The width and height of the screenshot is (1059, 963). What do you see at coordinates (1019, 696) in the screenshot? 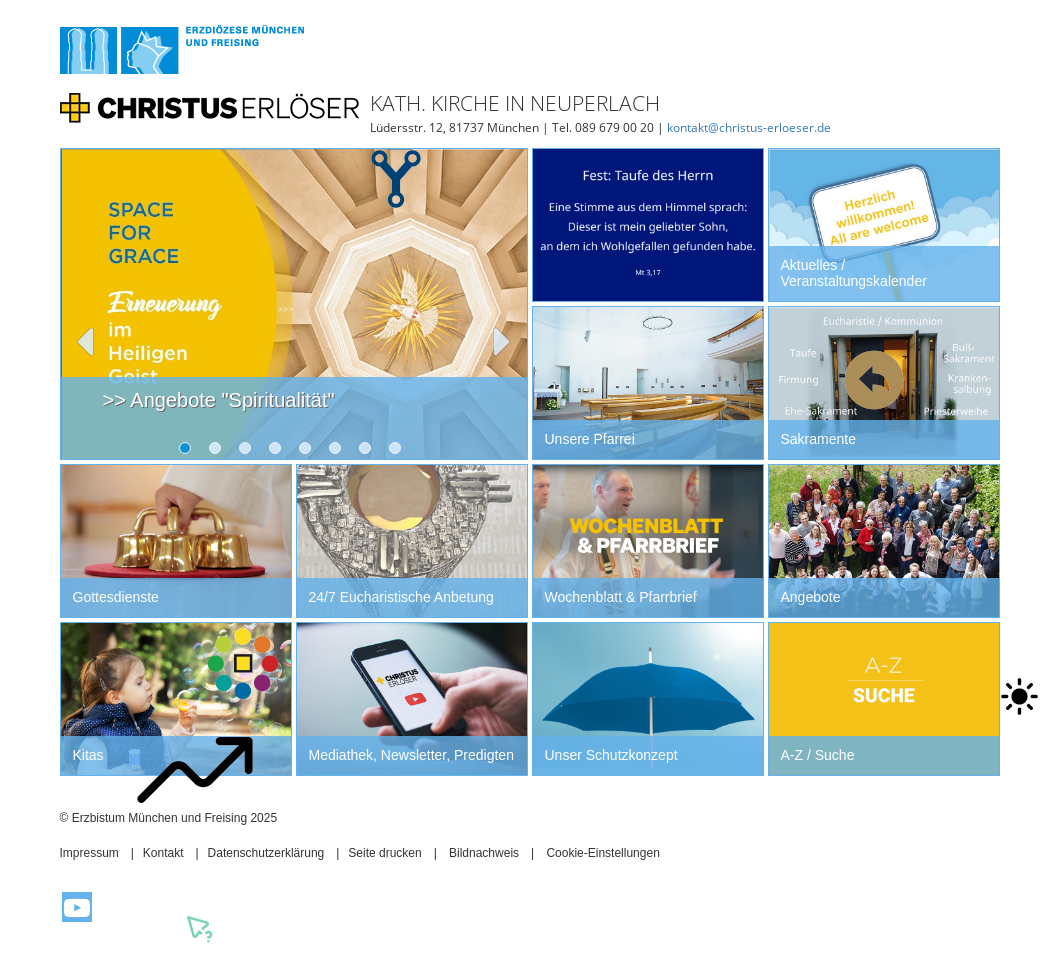
I see `switch to light mode` at bounding box center [1019, 696].